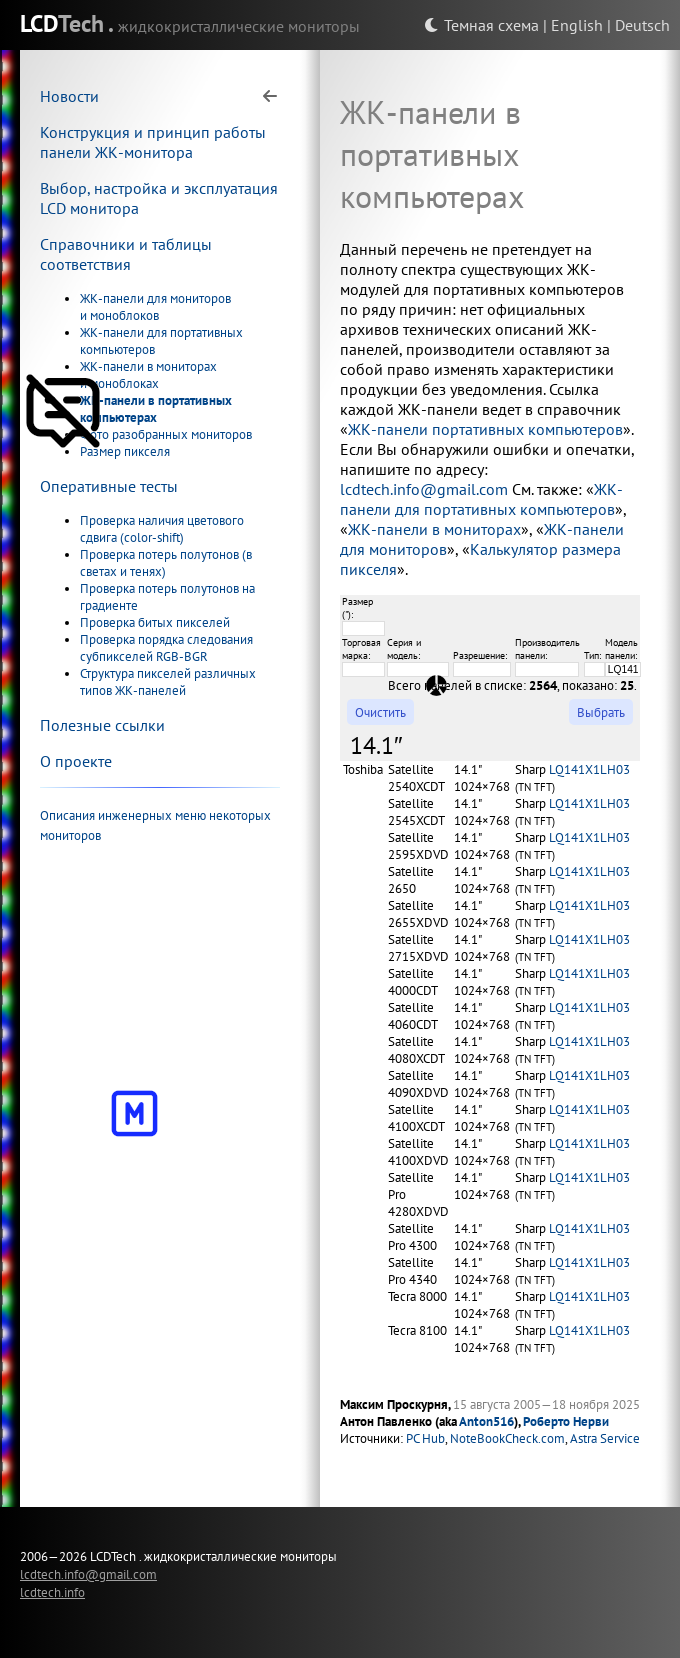 This screenshot has width=680, height=1658. I want to click on messaging is disabled or unavailable, so click(63, 411).